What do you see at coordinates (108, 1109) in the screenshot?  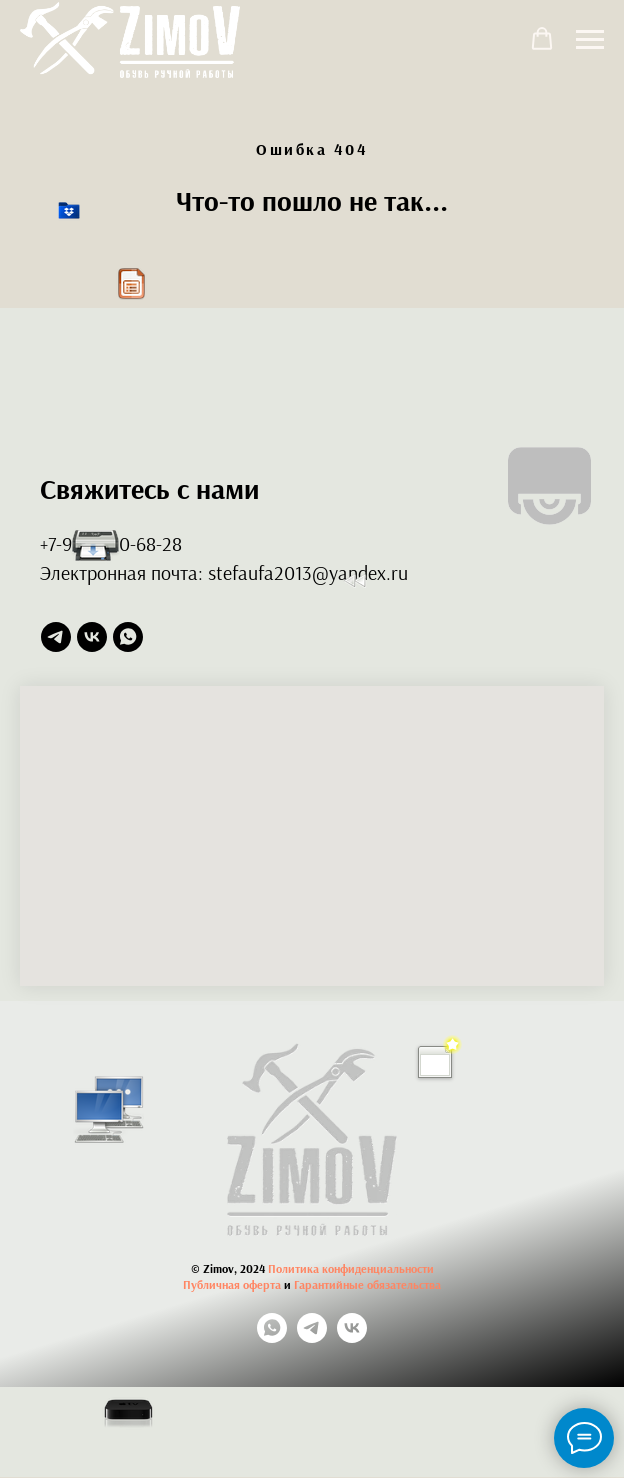 I see `indicates incoming network data transfer` at bounding box center [108, 1109].